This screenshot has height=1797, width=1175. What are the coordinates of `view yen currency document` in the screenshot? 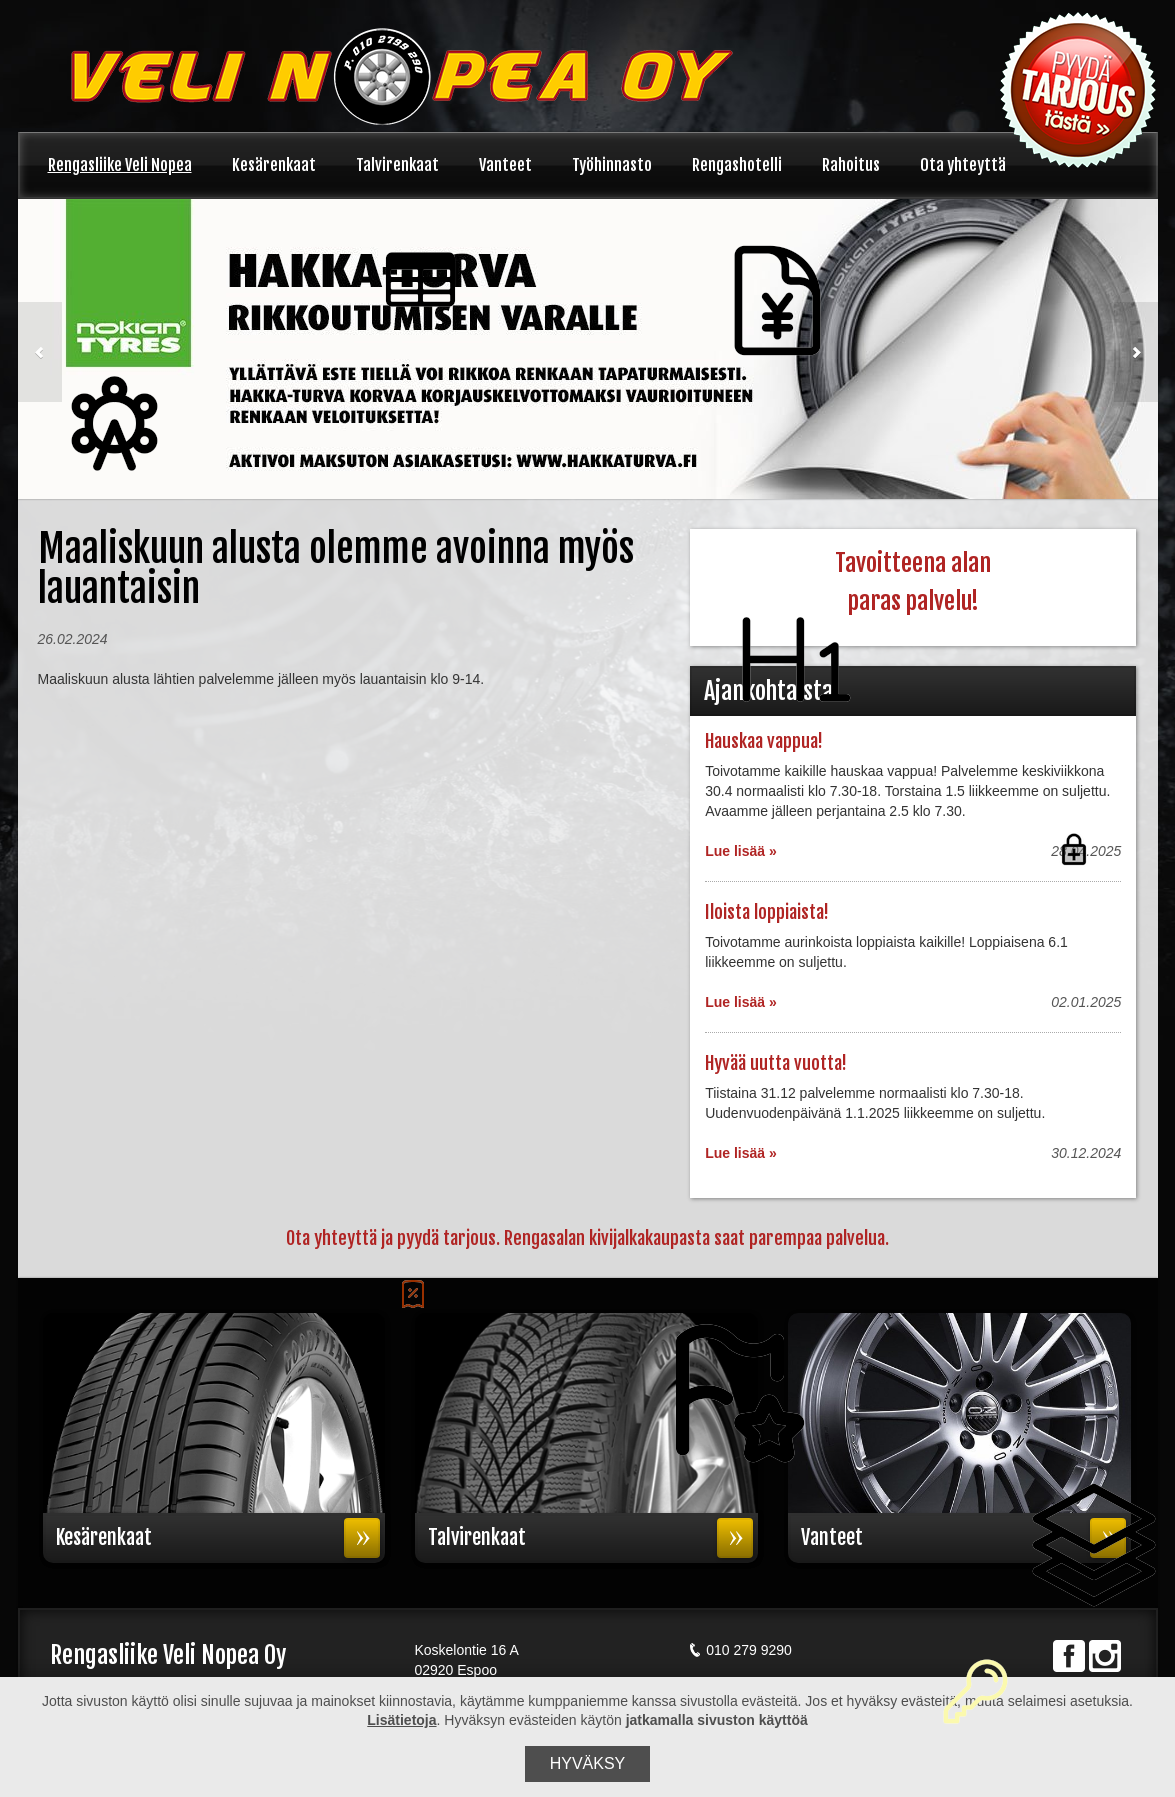 It's located at (777, 300).